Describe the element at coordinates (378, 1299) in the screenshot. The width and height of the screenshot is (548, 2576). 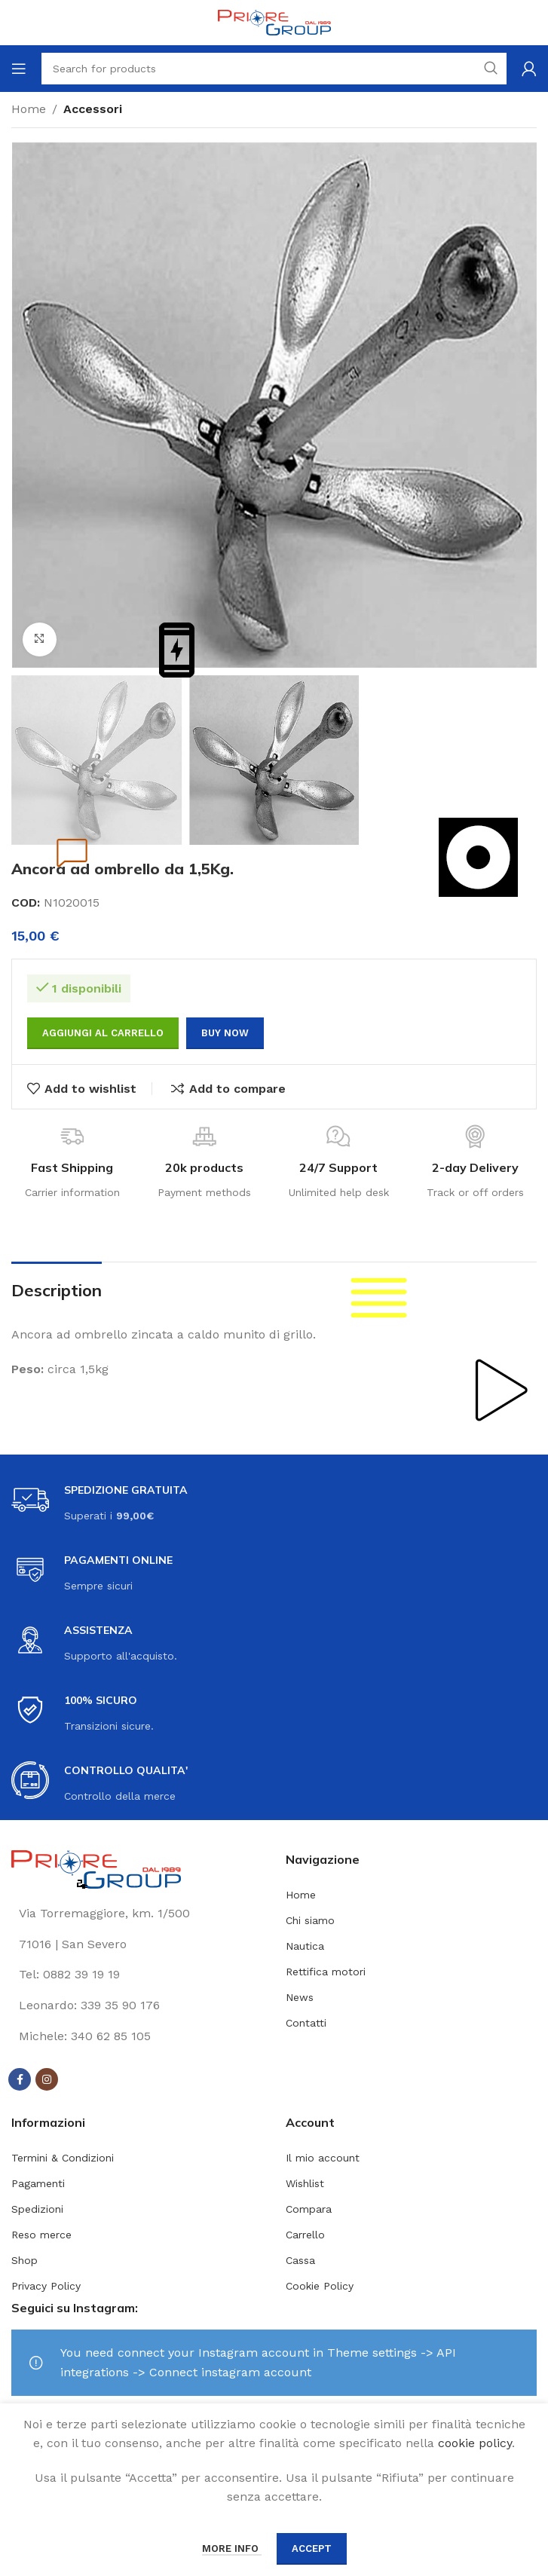
I see `justify text alignment` at that location.